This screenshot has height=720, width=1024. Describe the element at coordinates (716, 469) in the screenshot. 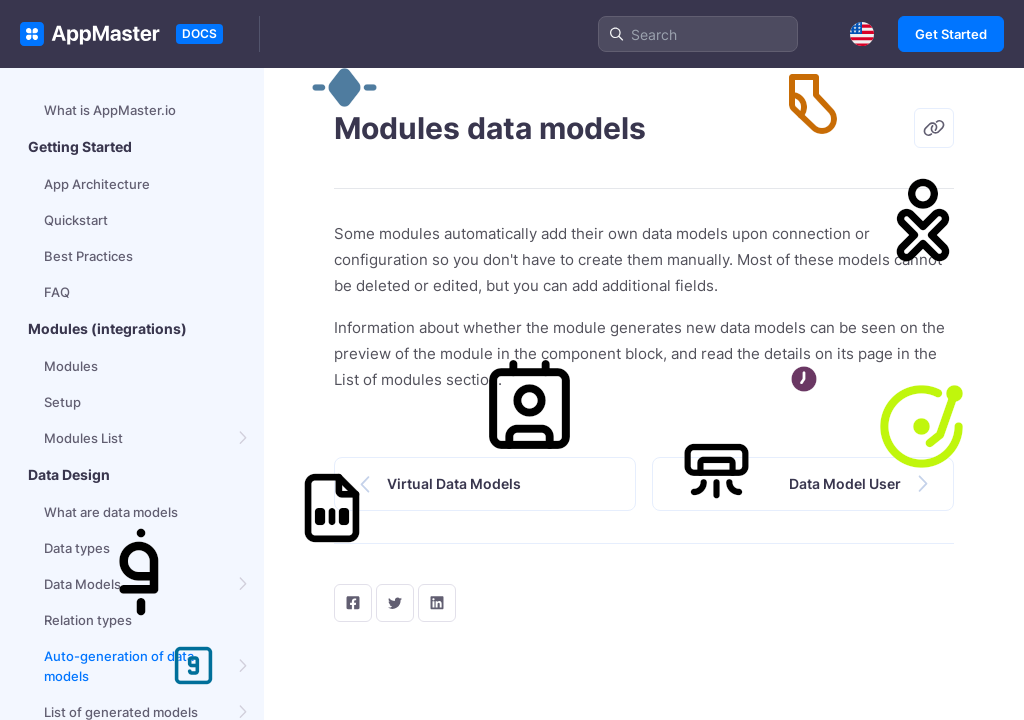

I see `toggle air conditioning controls` at that location.